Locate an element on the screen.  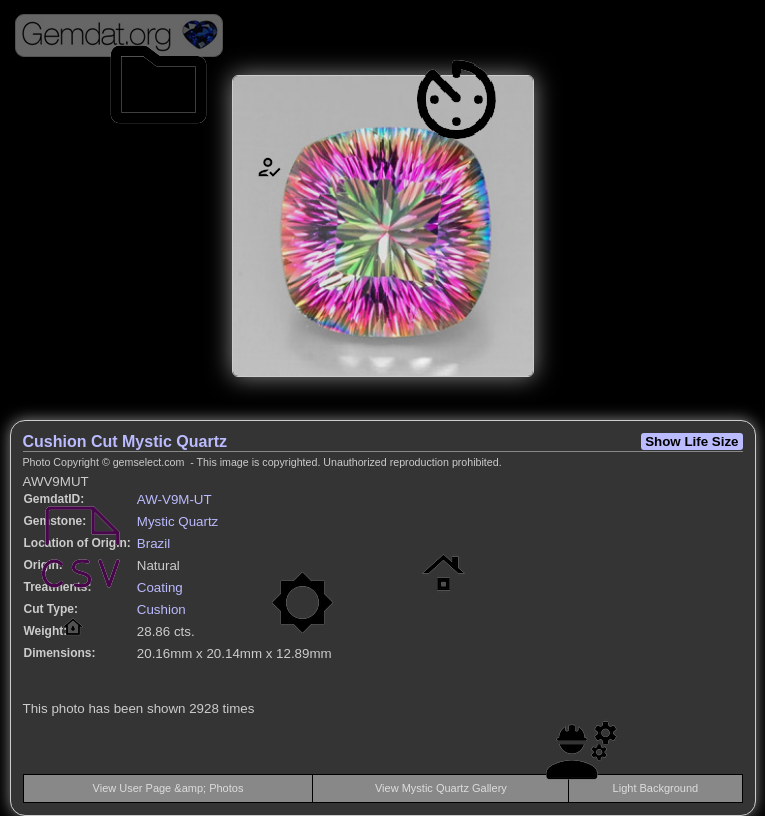
user registration completed successfully is located at coordinates (269, 167).